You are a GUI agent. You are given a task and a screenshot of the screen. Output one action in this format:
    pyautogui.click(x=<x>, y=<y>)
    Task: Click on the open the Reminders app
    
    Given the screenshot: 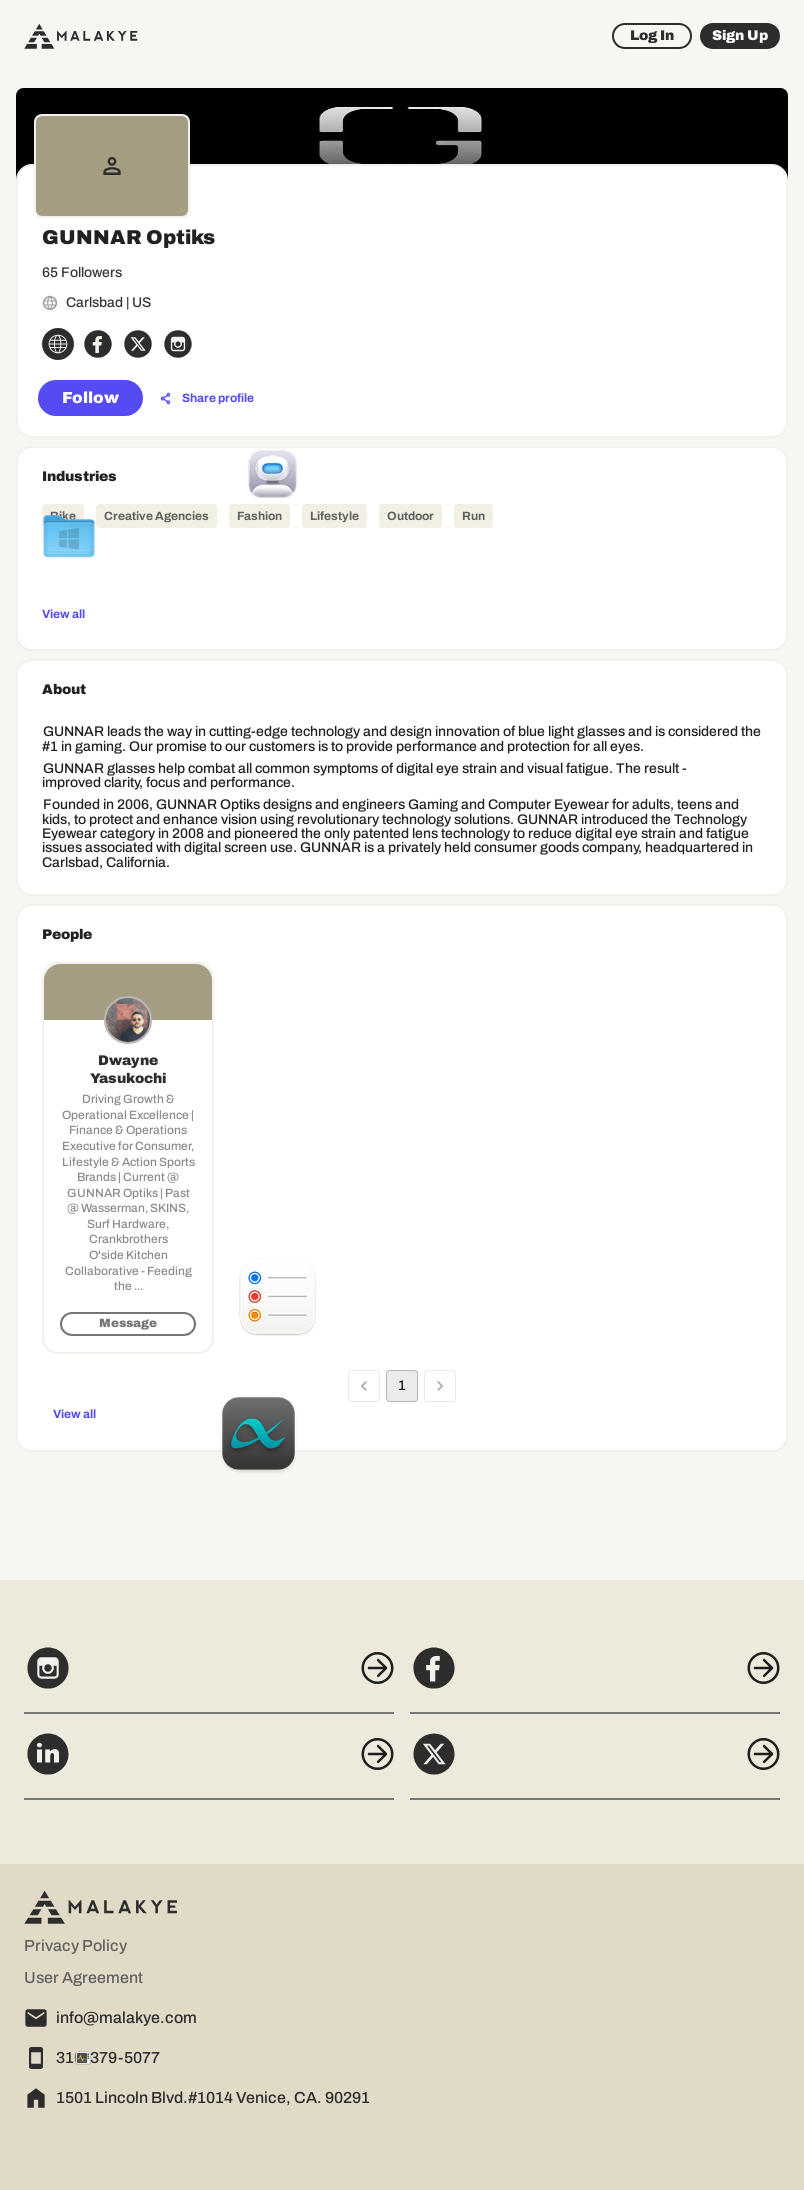 What is the action you would take?
    pyautogui.click(x=277, y=1296)
    